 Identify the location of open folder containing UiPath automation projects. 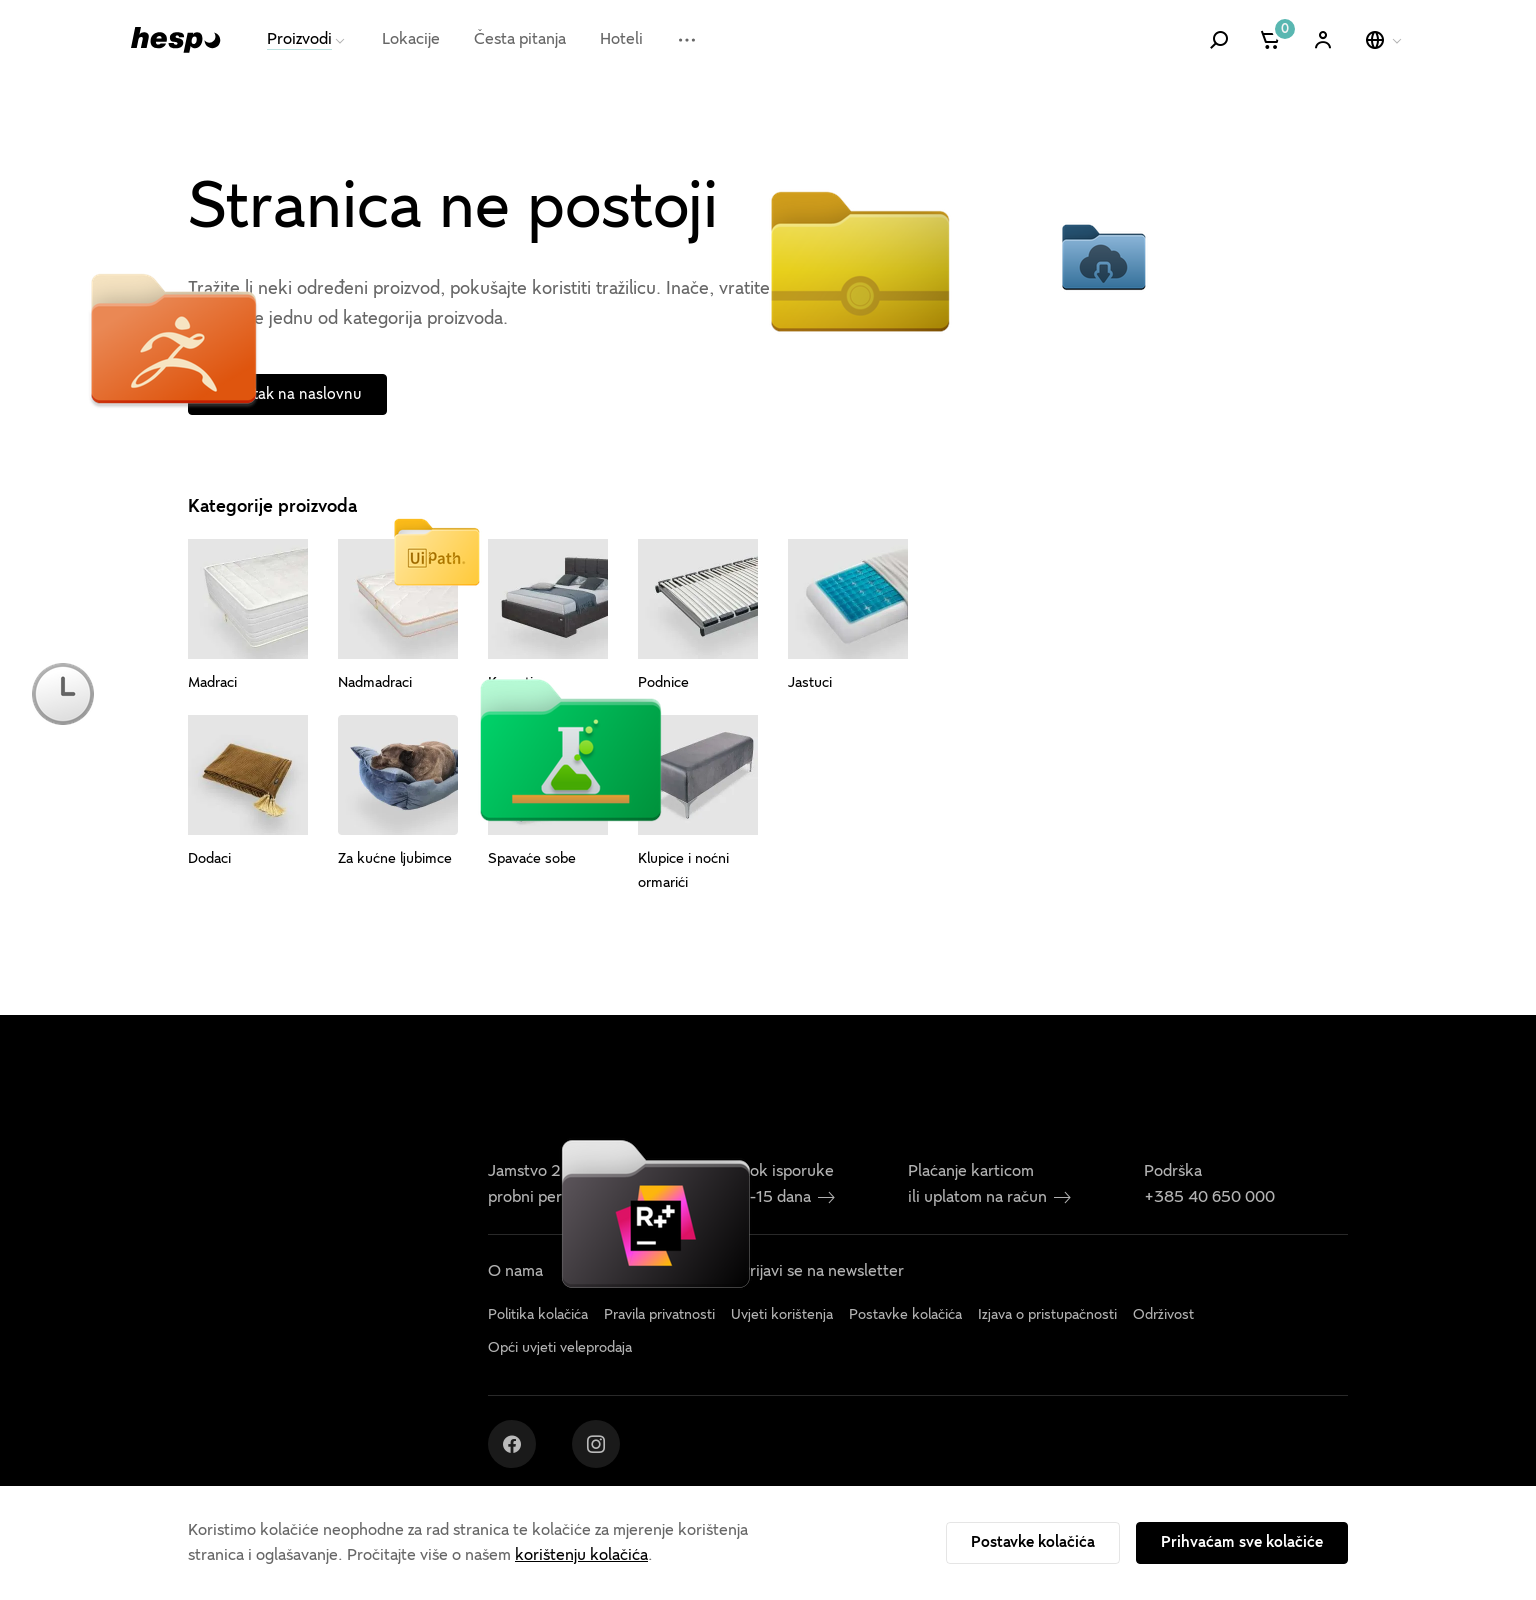
(436, 554).